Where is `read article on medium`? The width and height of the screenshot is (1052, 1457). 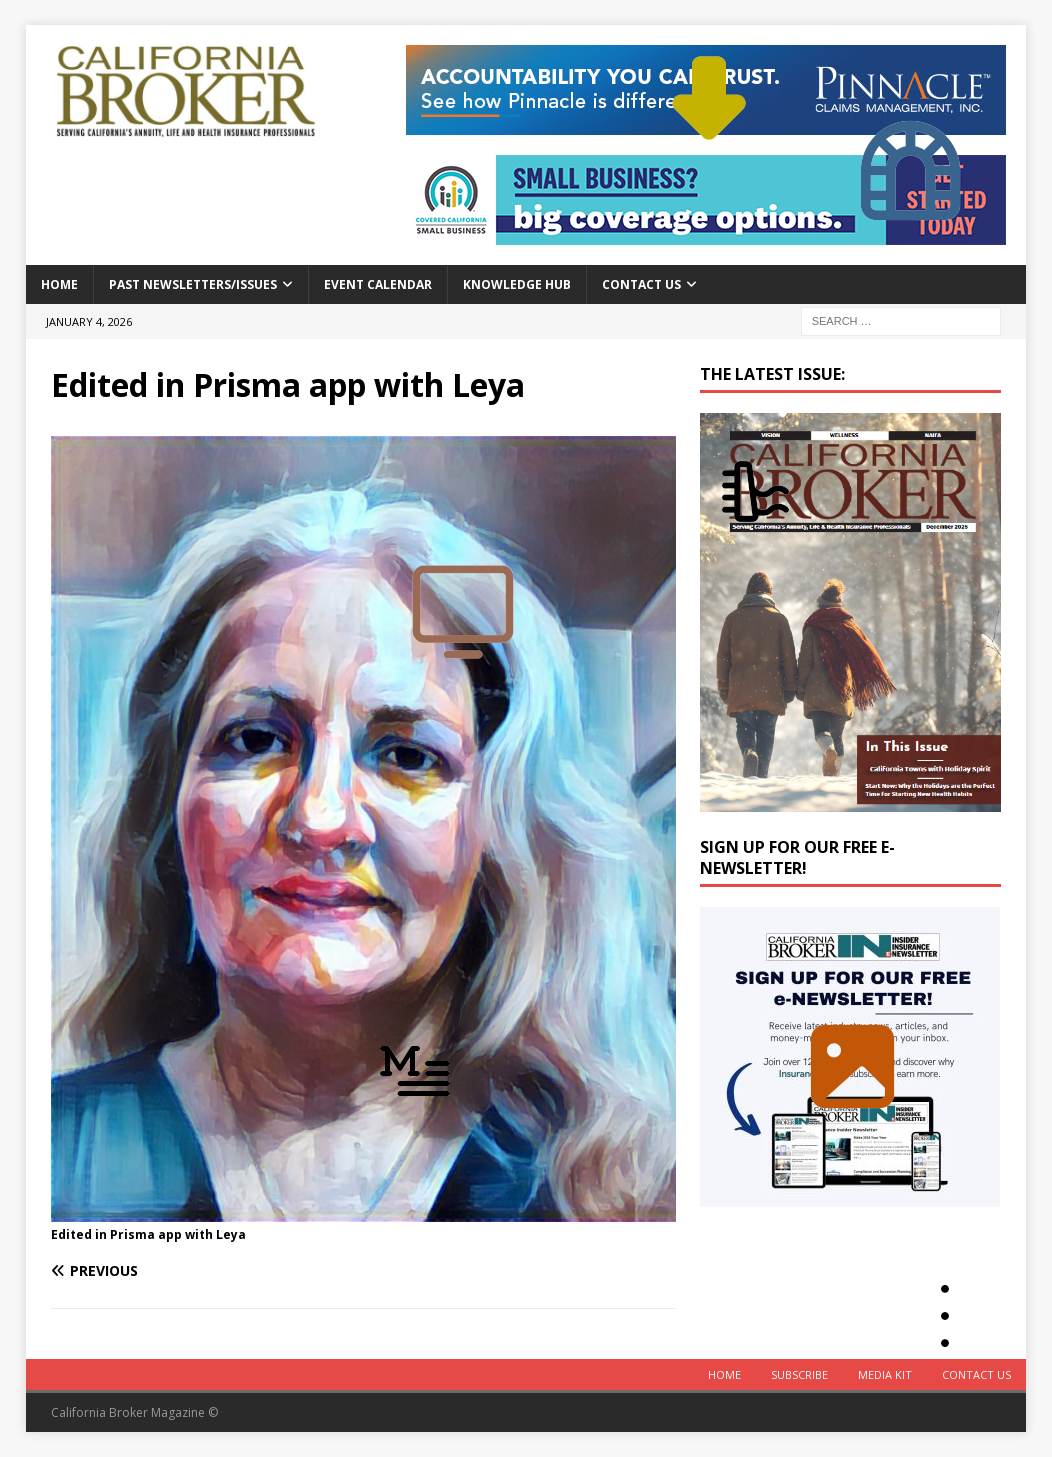
read article on medium is located at coordinates (415, 1071).